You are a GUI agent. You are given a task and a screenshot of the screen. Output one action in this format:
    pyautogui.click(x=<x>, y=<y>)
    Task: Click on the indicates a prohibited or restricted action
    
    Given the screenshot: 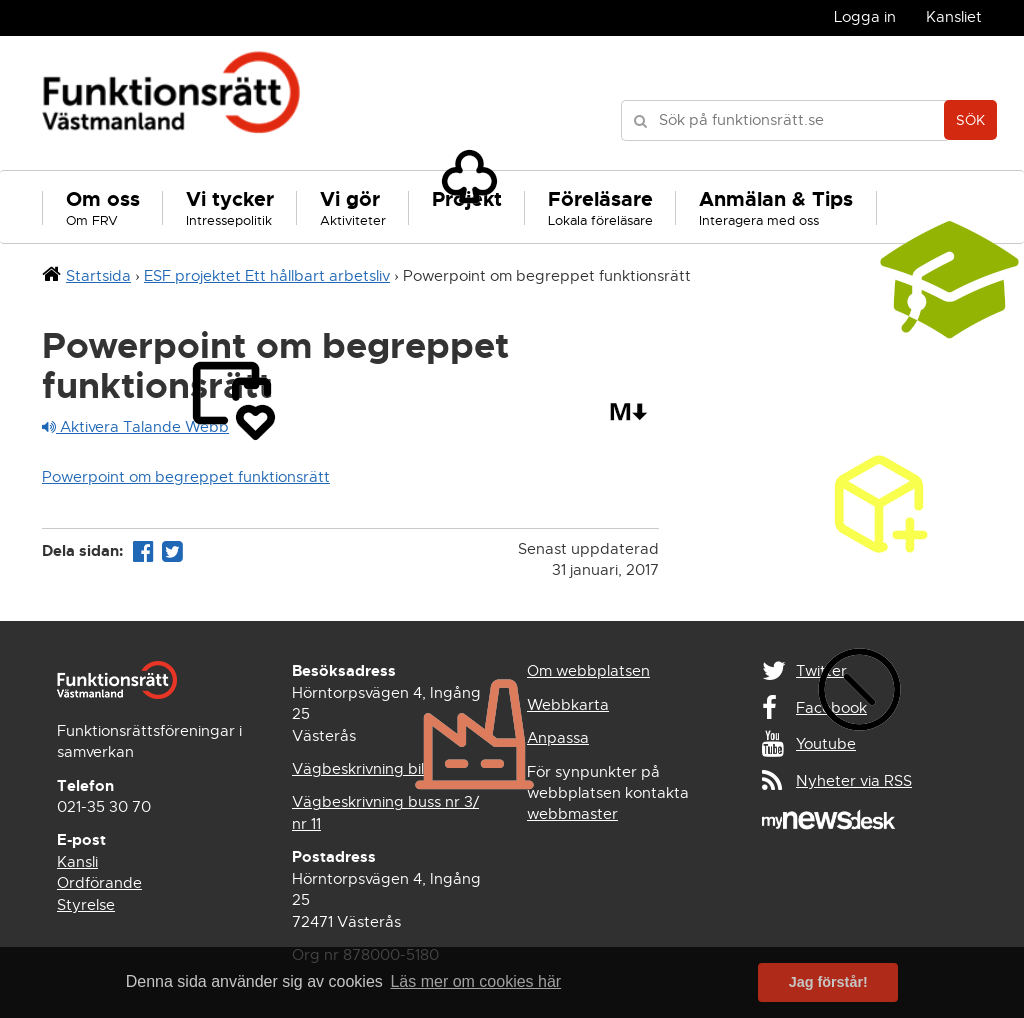 What is the action you would take?
    pyautogui.click(x=859, y=689)
    